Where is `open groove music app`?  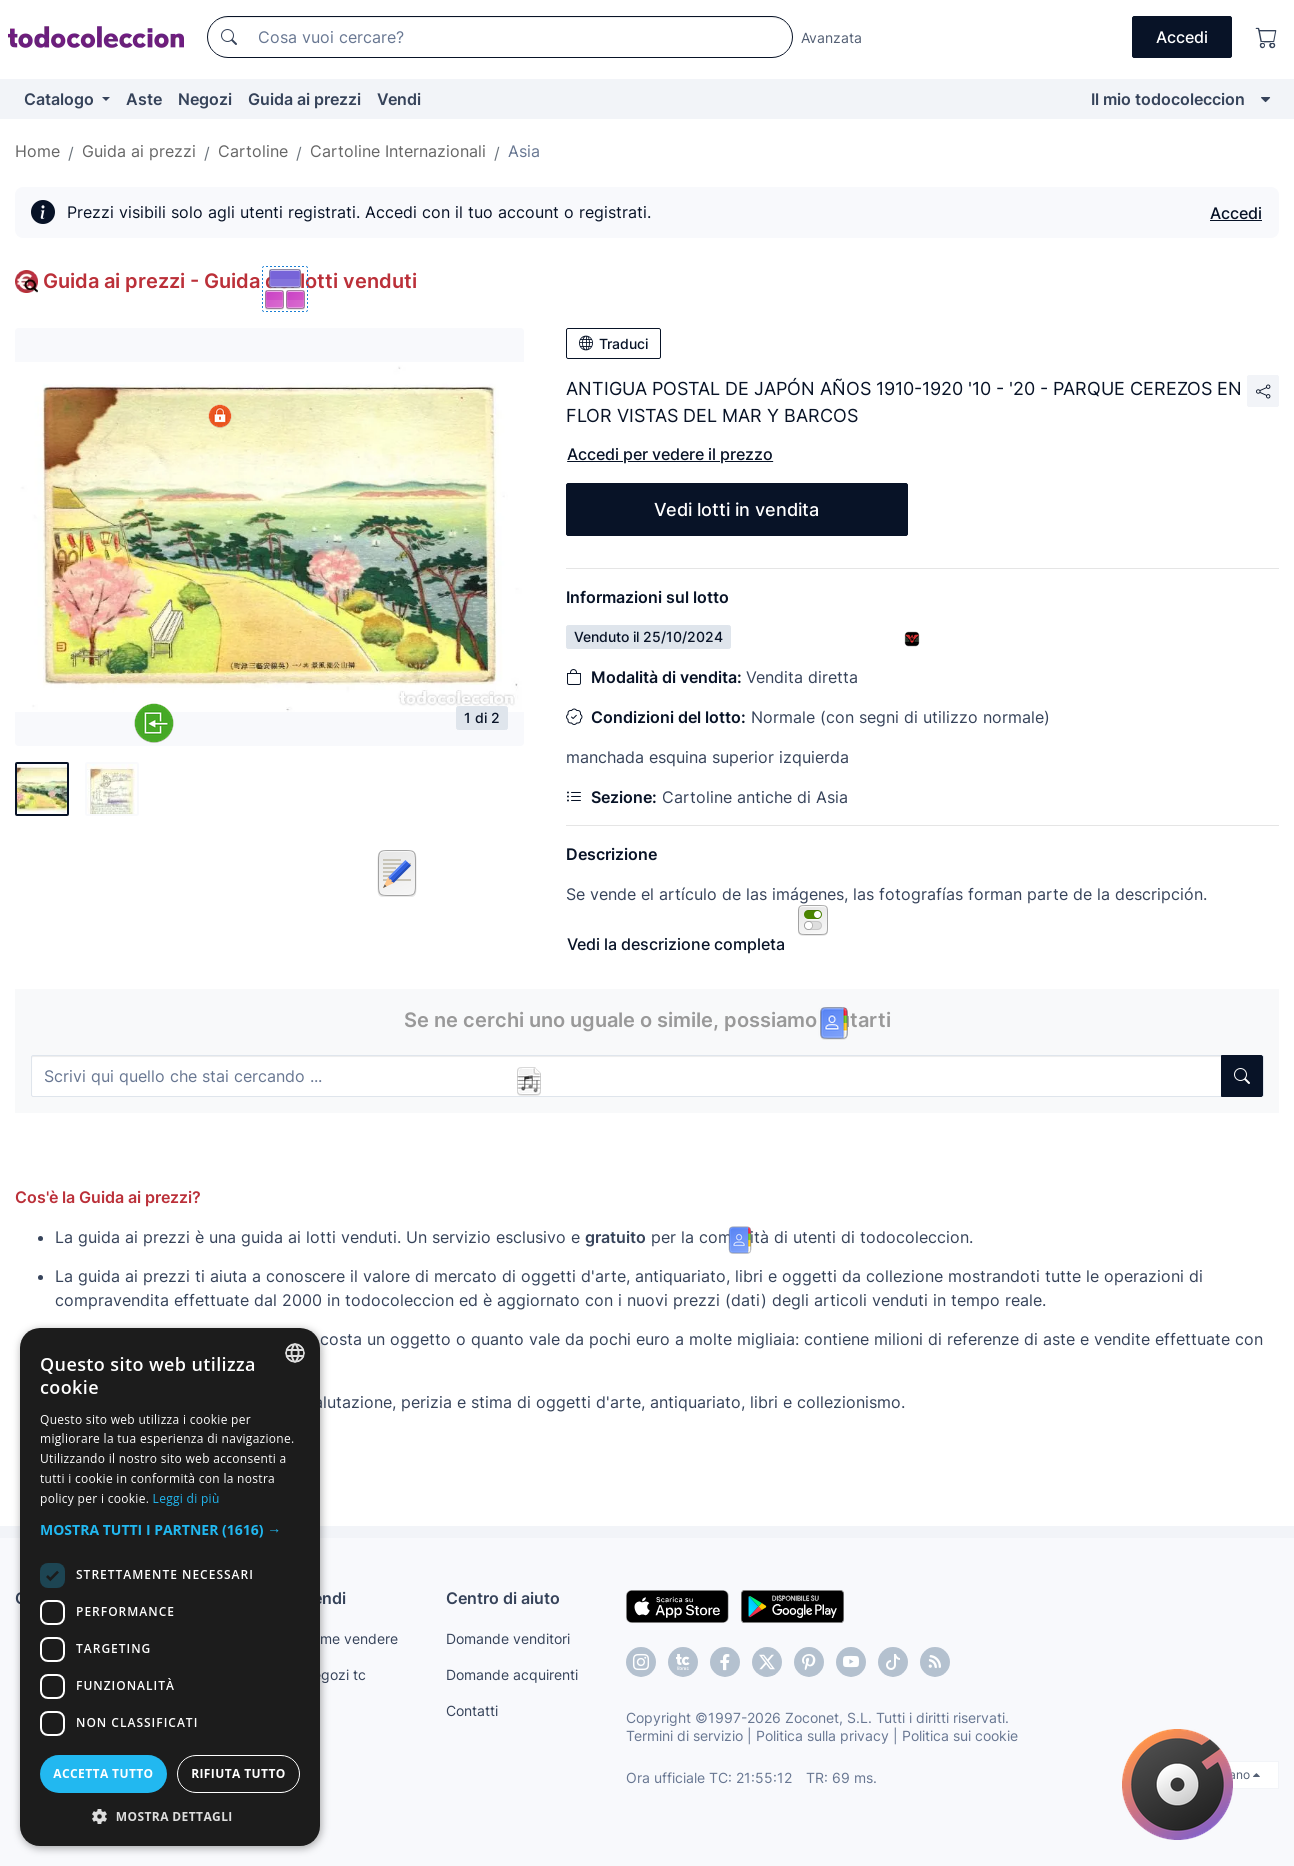
open groove music app is located at coordinates (1177, 1784).